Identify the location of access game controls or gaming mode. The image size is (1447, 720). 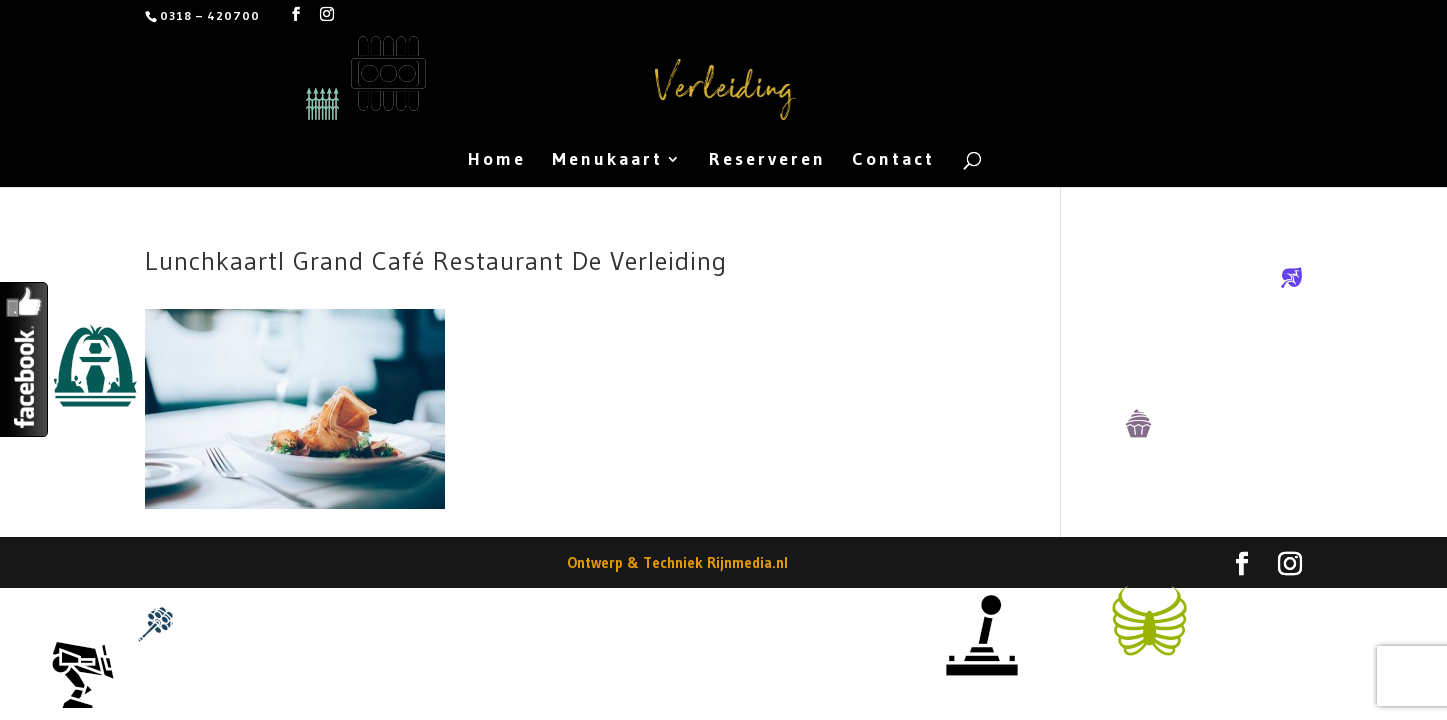
(982, 634).